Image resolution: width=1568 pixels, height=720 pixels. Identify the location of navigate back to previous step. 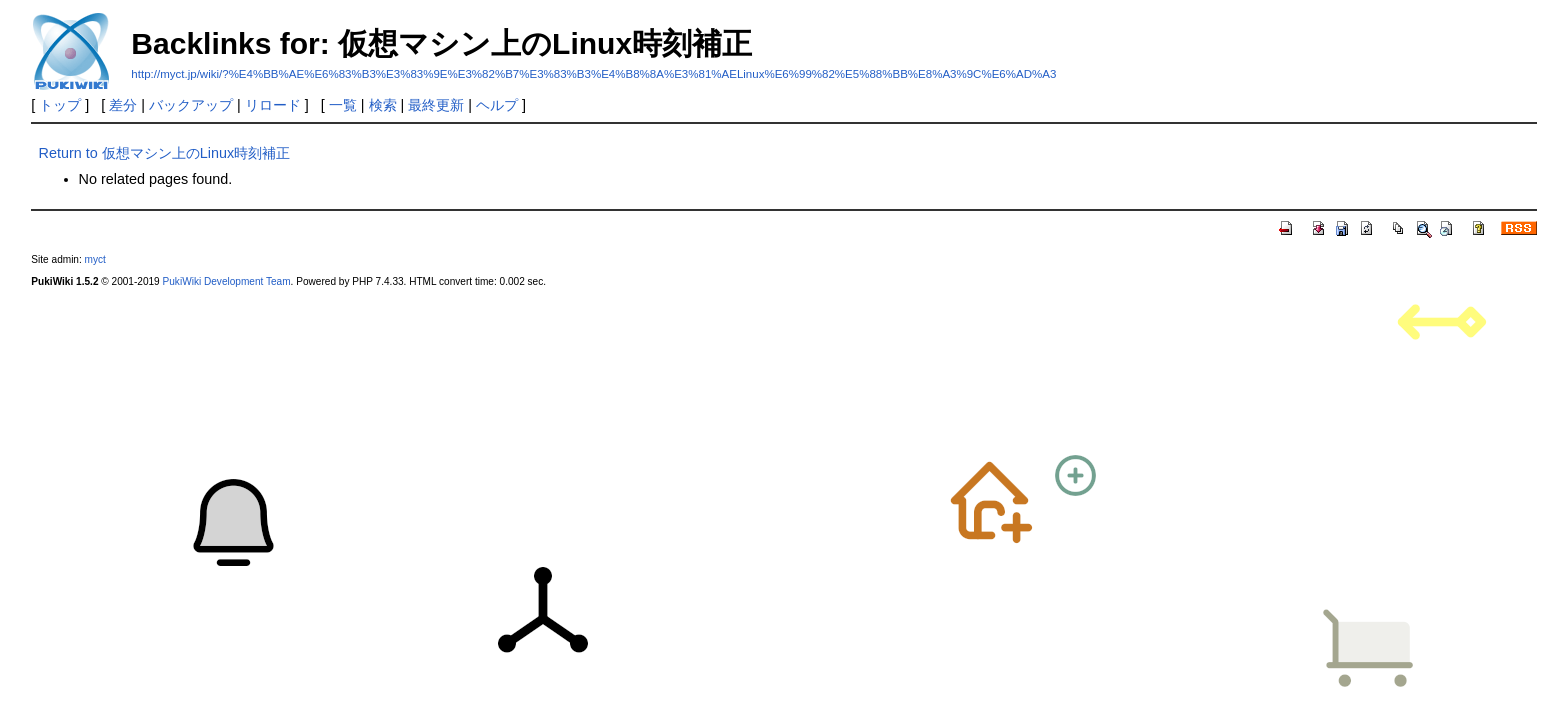
(1442, 322).